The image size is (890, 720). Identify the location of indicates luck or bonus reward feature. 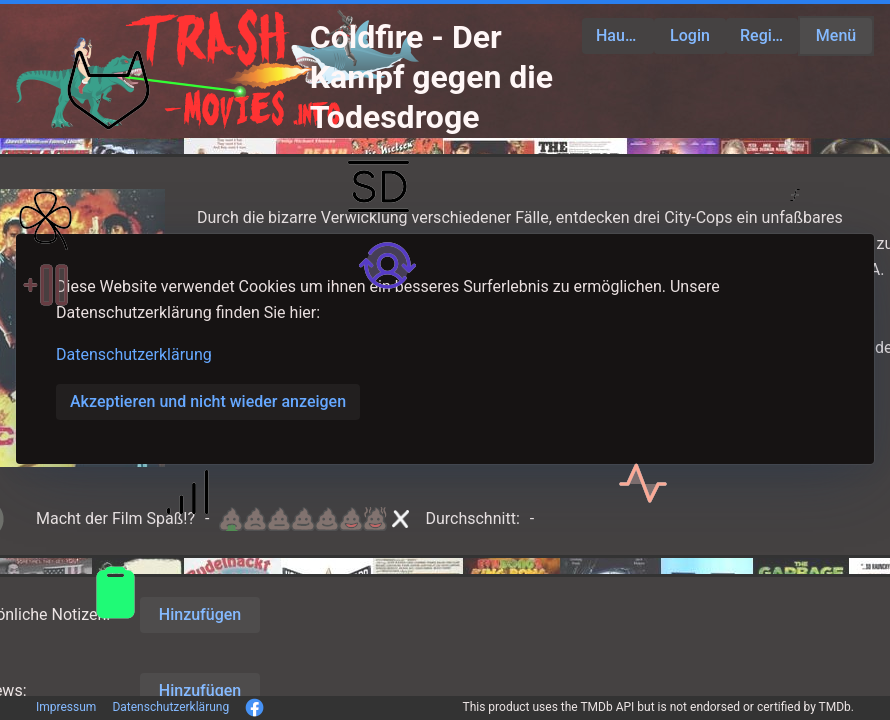
(45, 219).